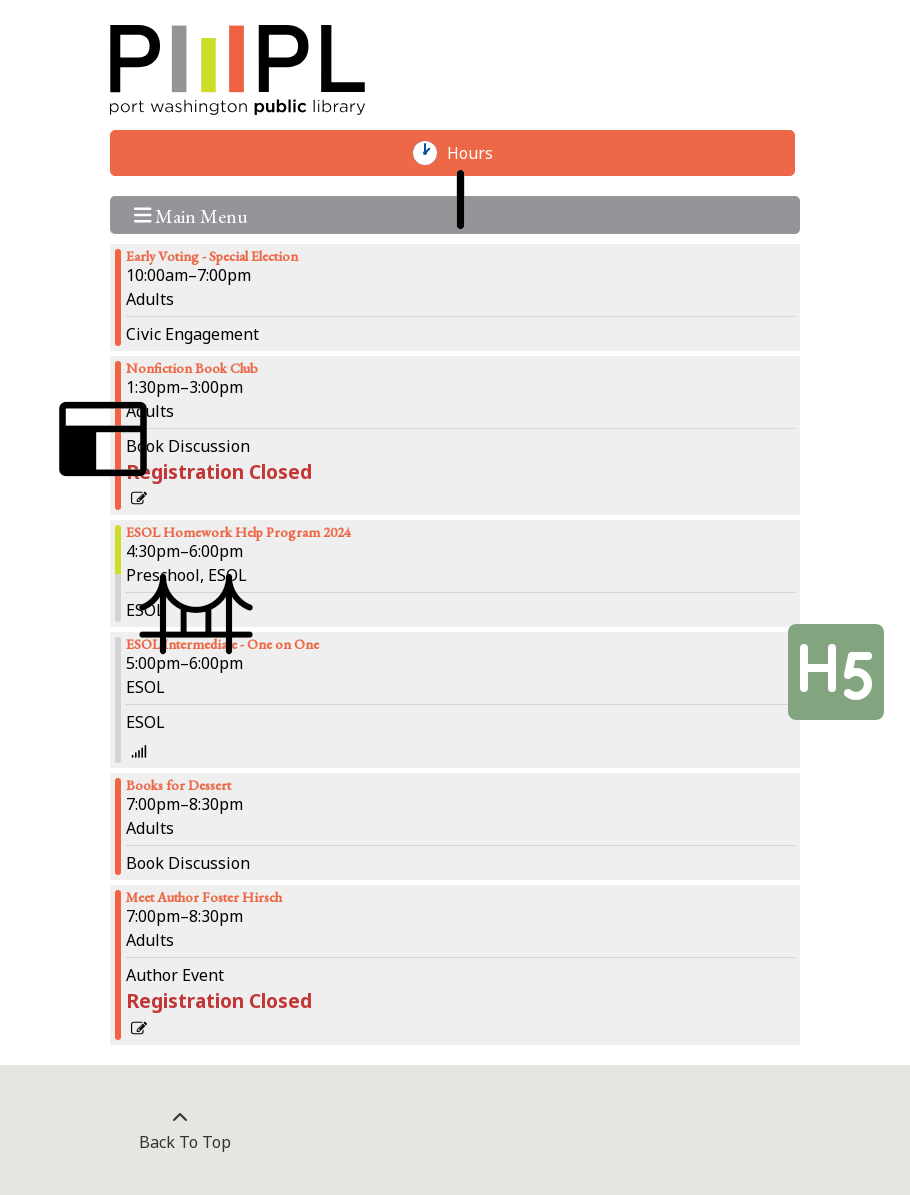 This screenshot has height=1195, width=910. I want to click on vertical divider or separator between UI elements, so click(460, 199).